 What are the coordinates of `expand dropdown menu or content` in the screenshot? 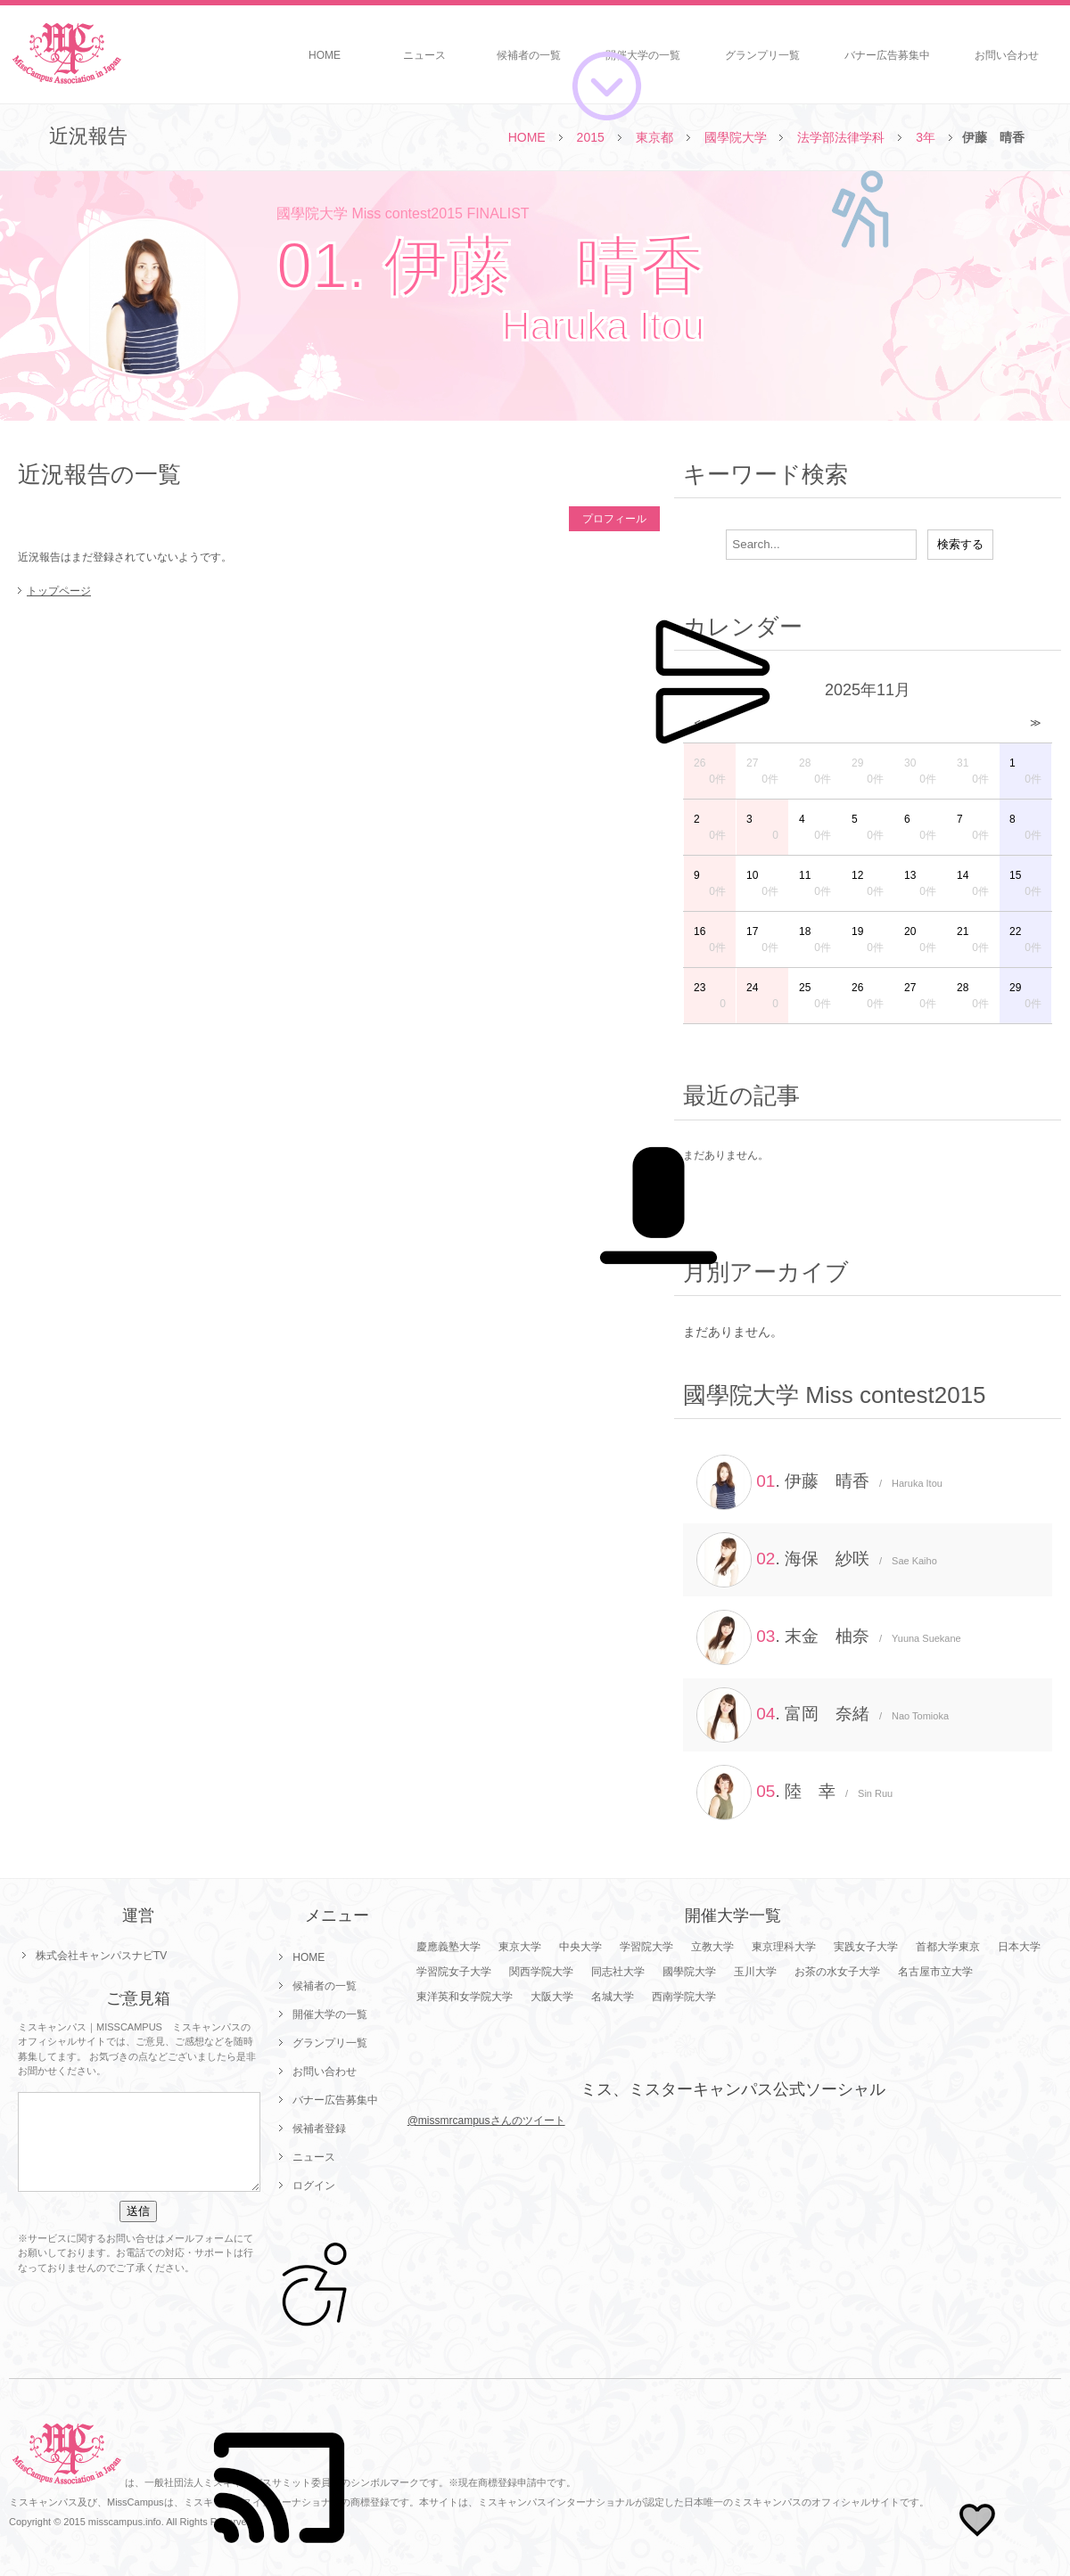 It's located at (606, 86).